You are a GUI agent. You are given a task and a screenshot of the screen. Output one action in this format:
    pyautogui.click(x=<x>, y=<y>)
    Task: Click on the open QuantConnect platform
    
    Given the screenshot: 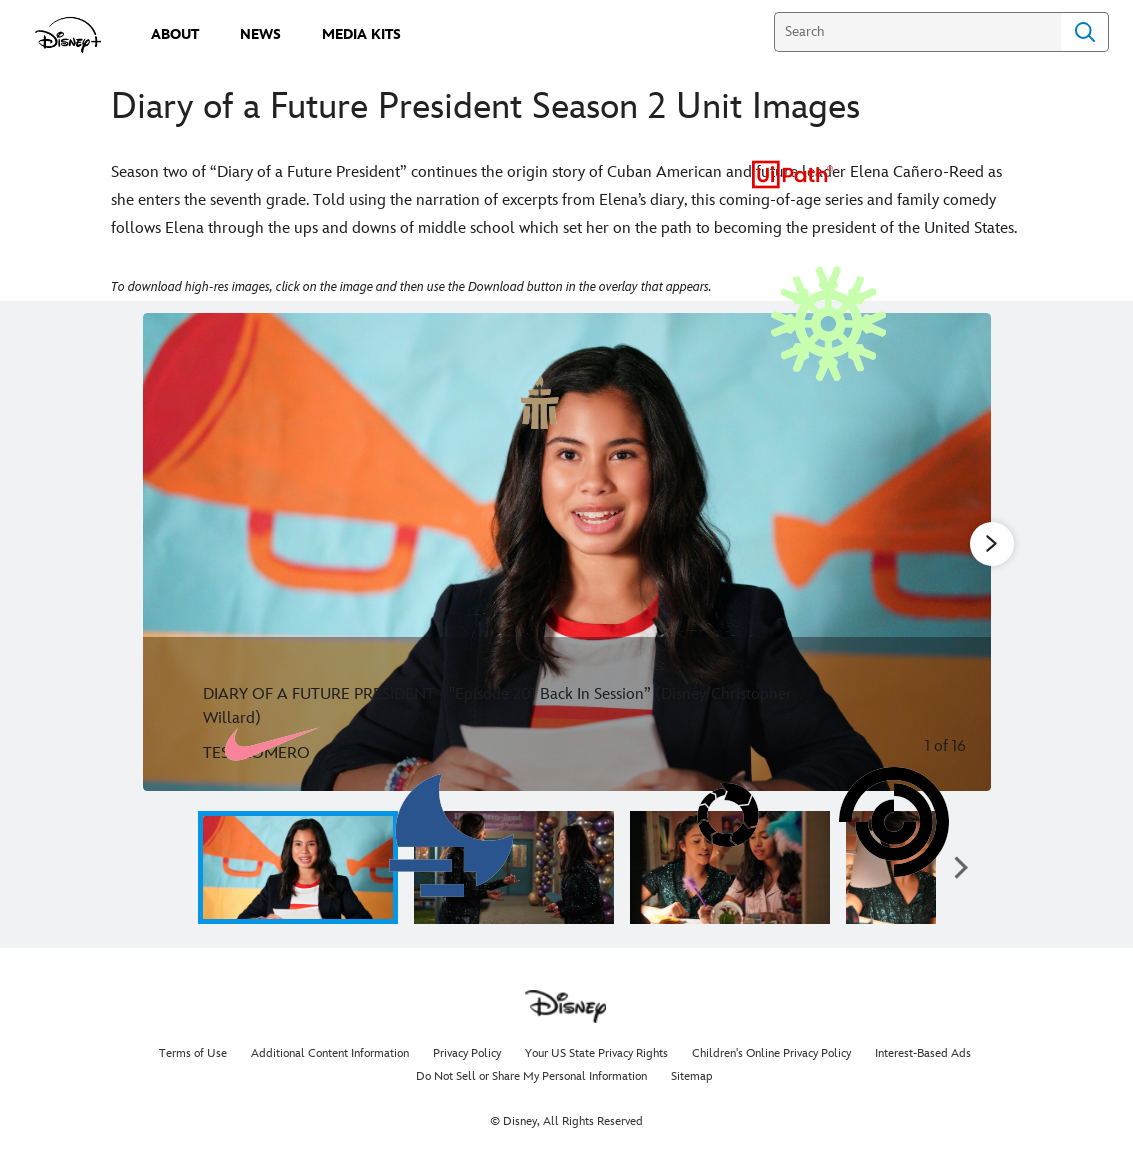 What is the action you would take?
    pyautogui.click(x=894, y=822)
    